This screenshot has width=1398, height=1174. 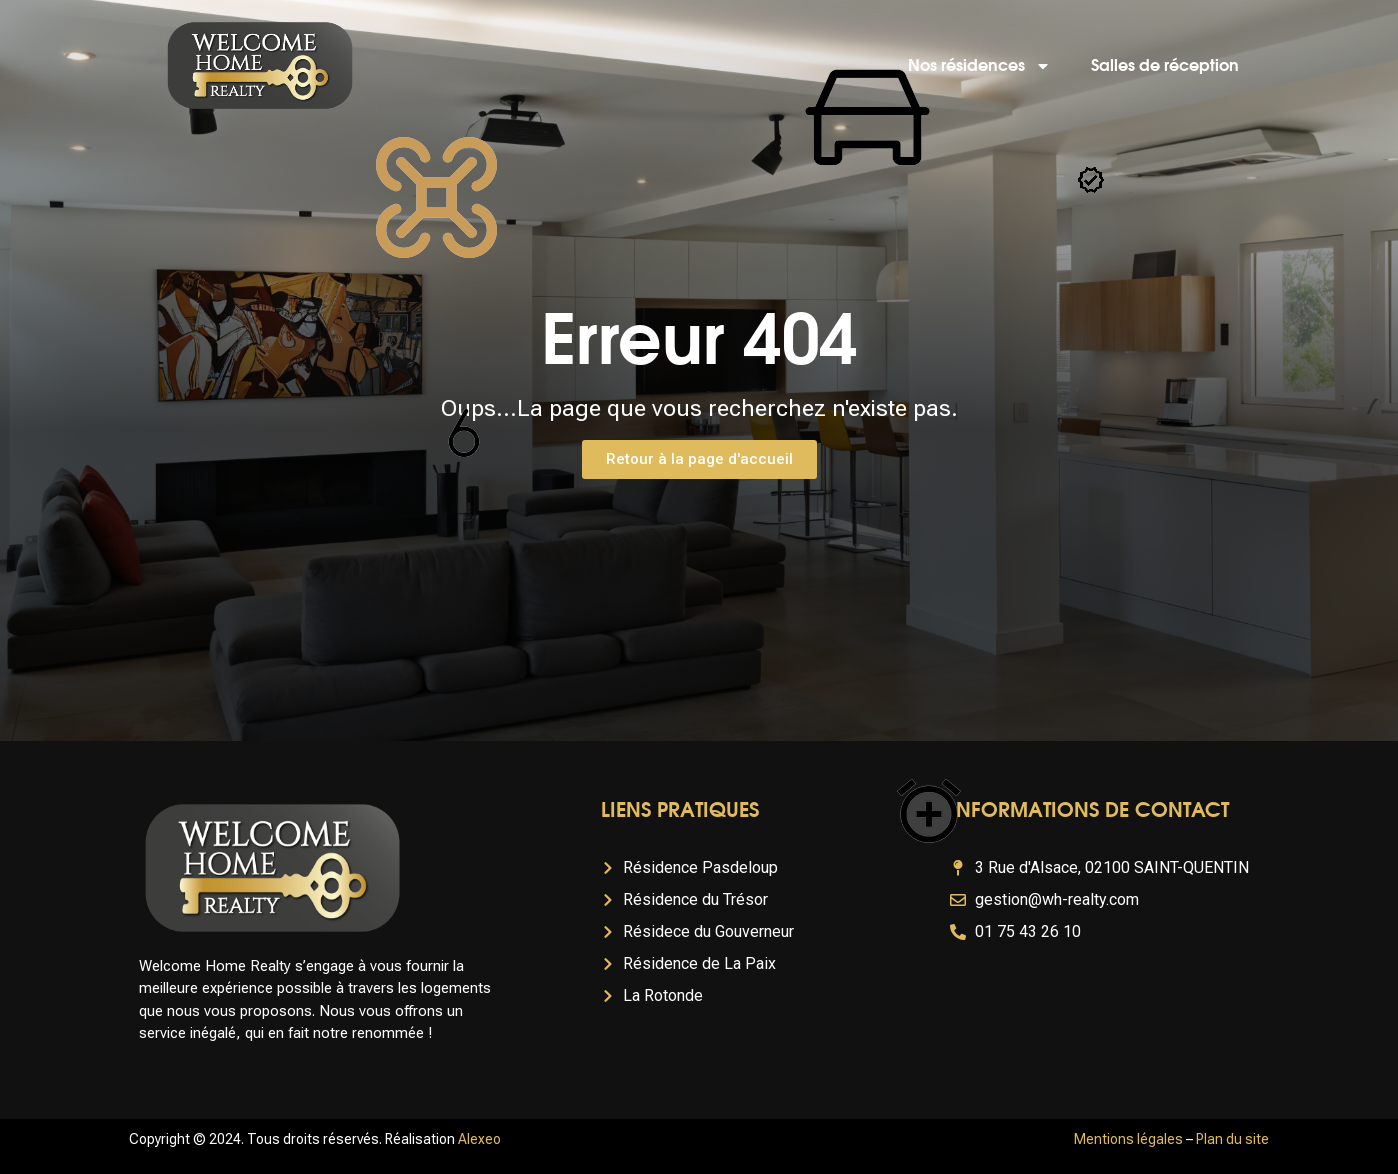 What do you see at coordinates (867, 119) in the screenshot?
I see `access vehicle or car-related features` at bounding box center [867, 119].